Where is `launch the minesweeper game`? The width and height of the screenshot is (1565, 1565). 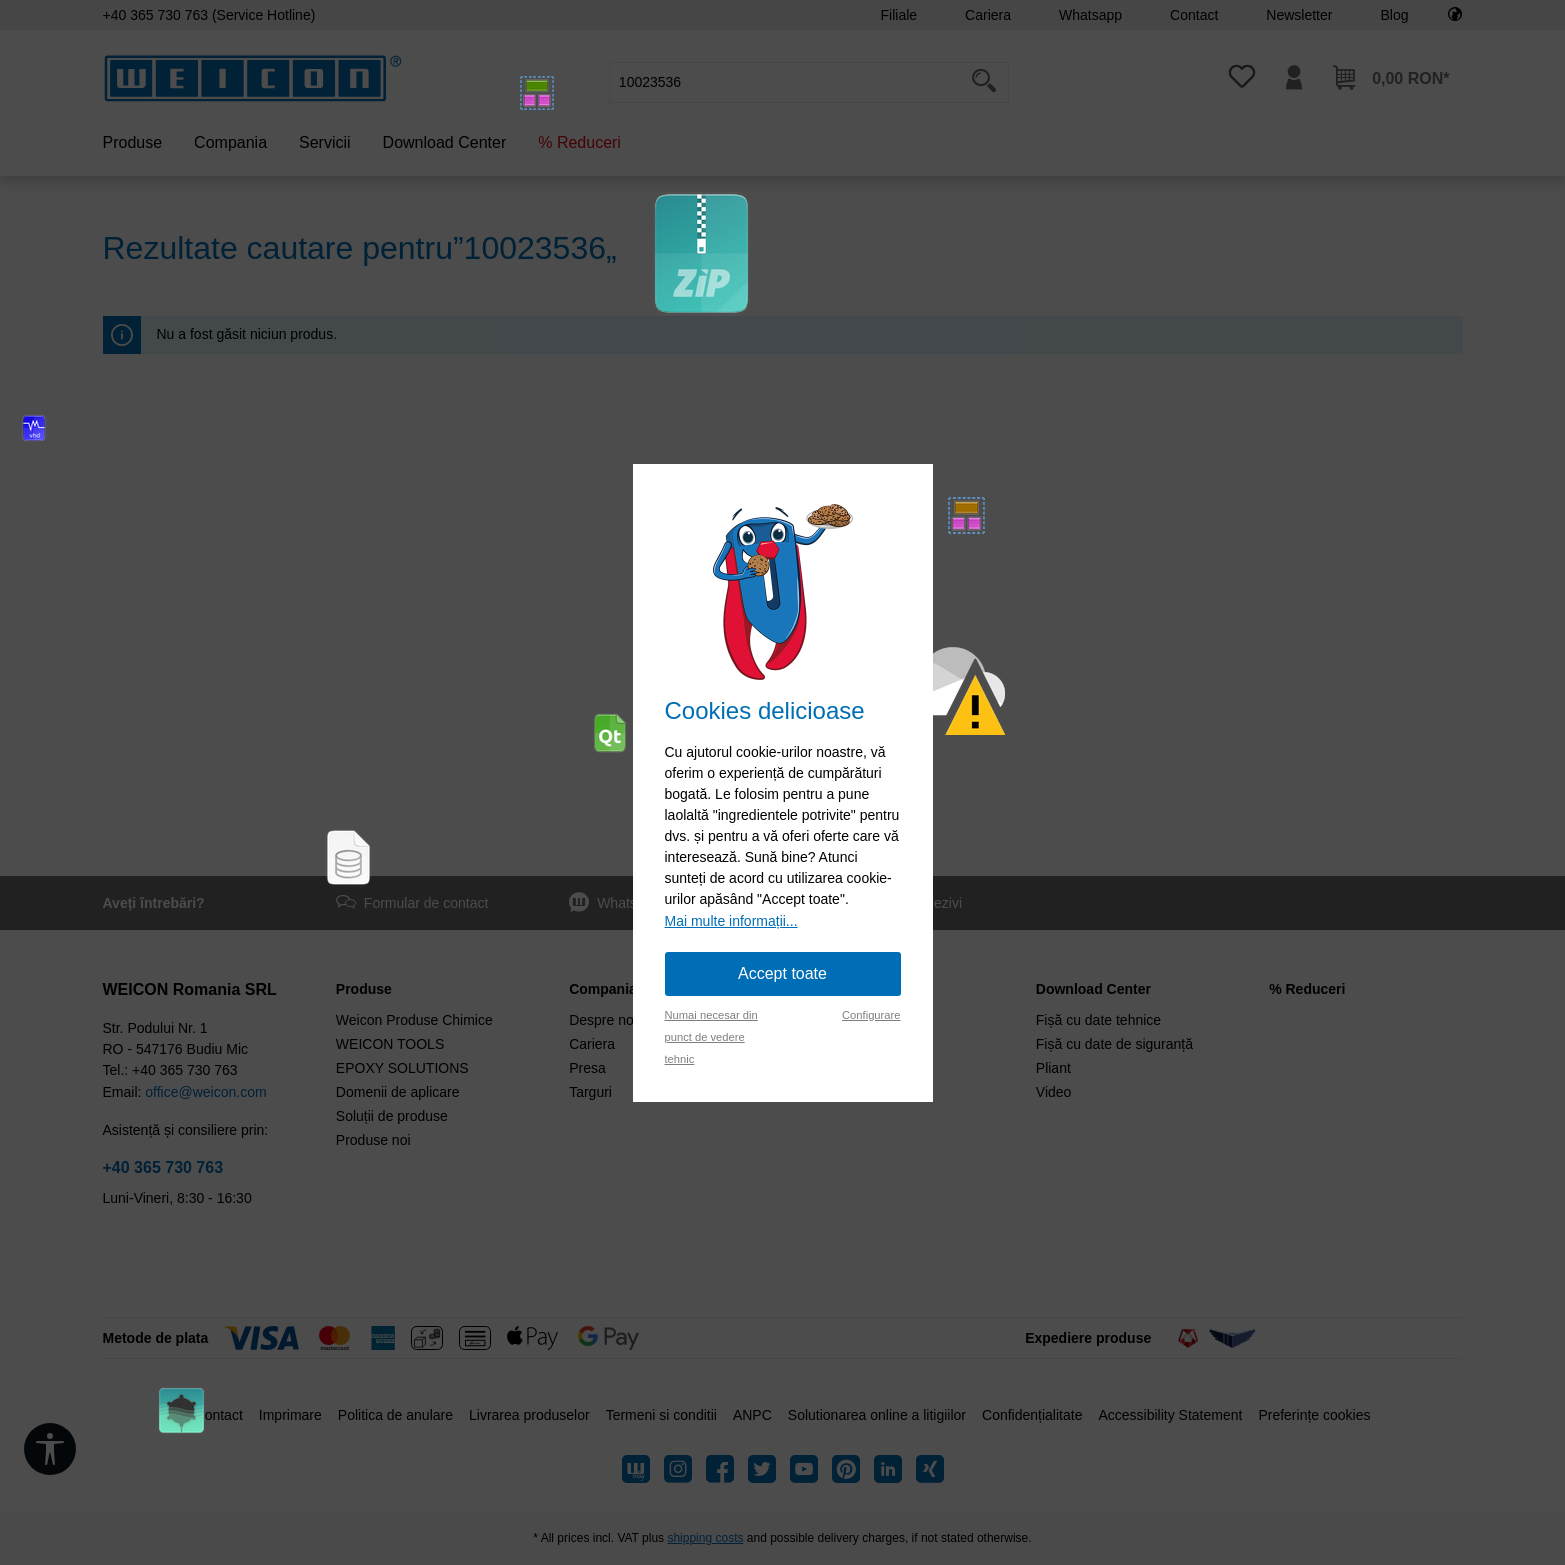
launch the minesweeper game is located at coordinates (181, 1410).